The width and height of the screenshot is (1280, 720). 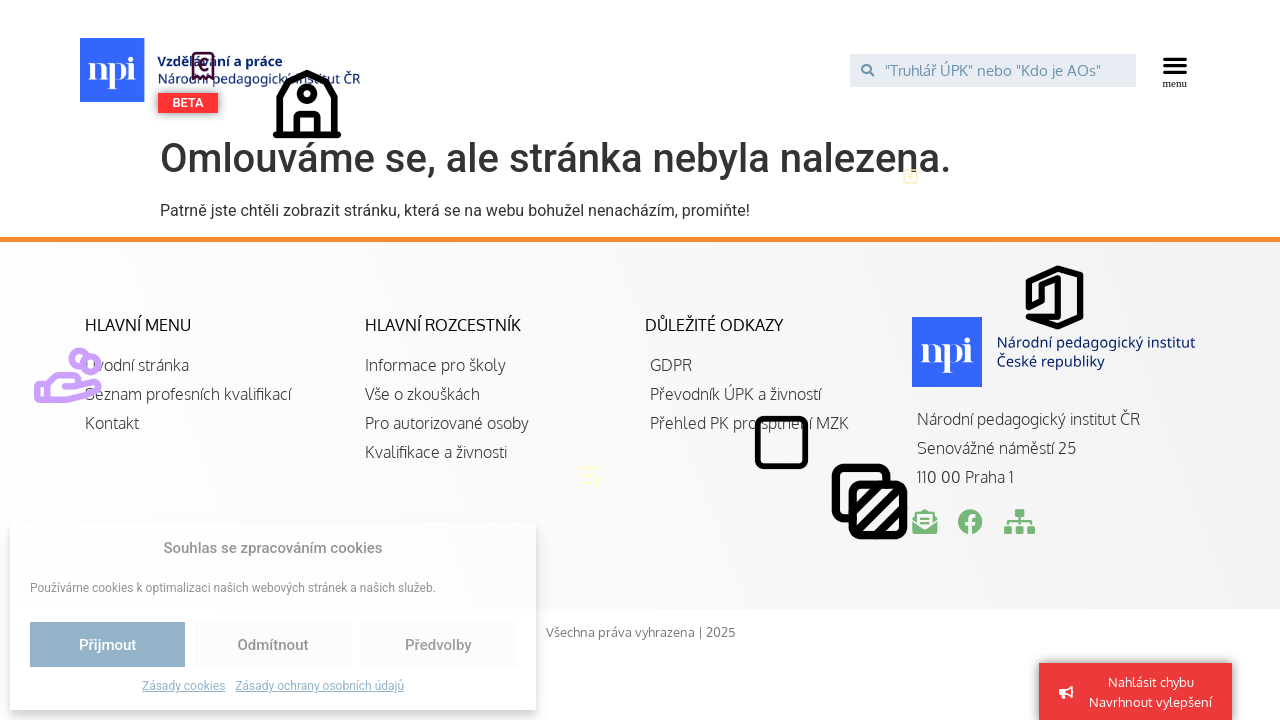 What do you see at coordinates (1054, 297) in the screenshot?
I see `open Microsoft Office suite` at bounding box center [1054, 297].